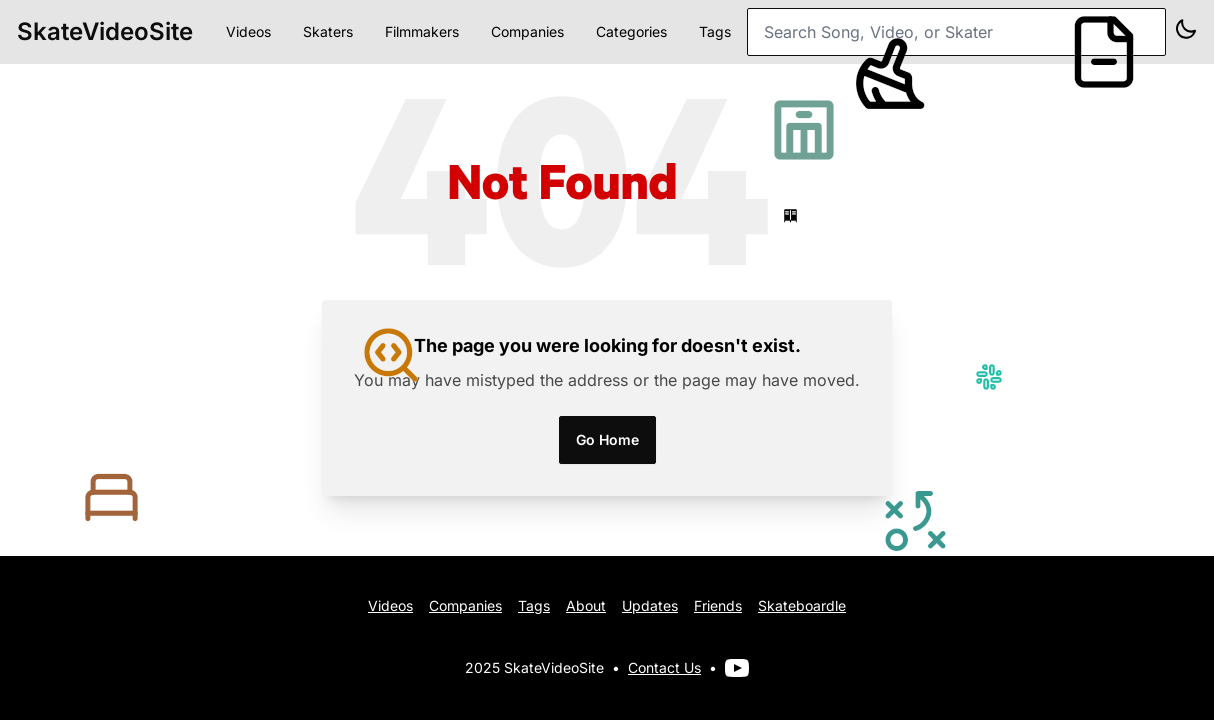 This screenshot has height=720, width=1214. What do you see at coordinates (913, 521) in the screenshot?
I see `view game plan or strategy options` at bounding box center [913, 521].